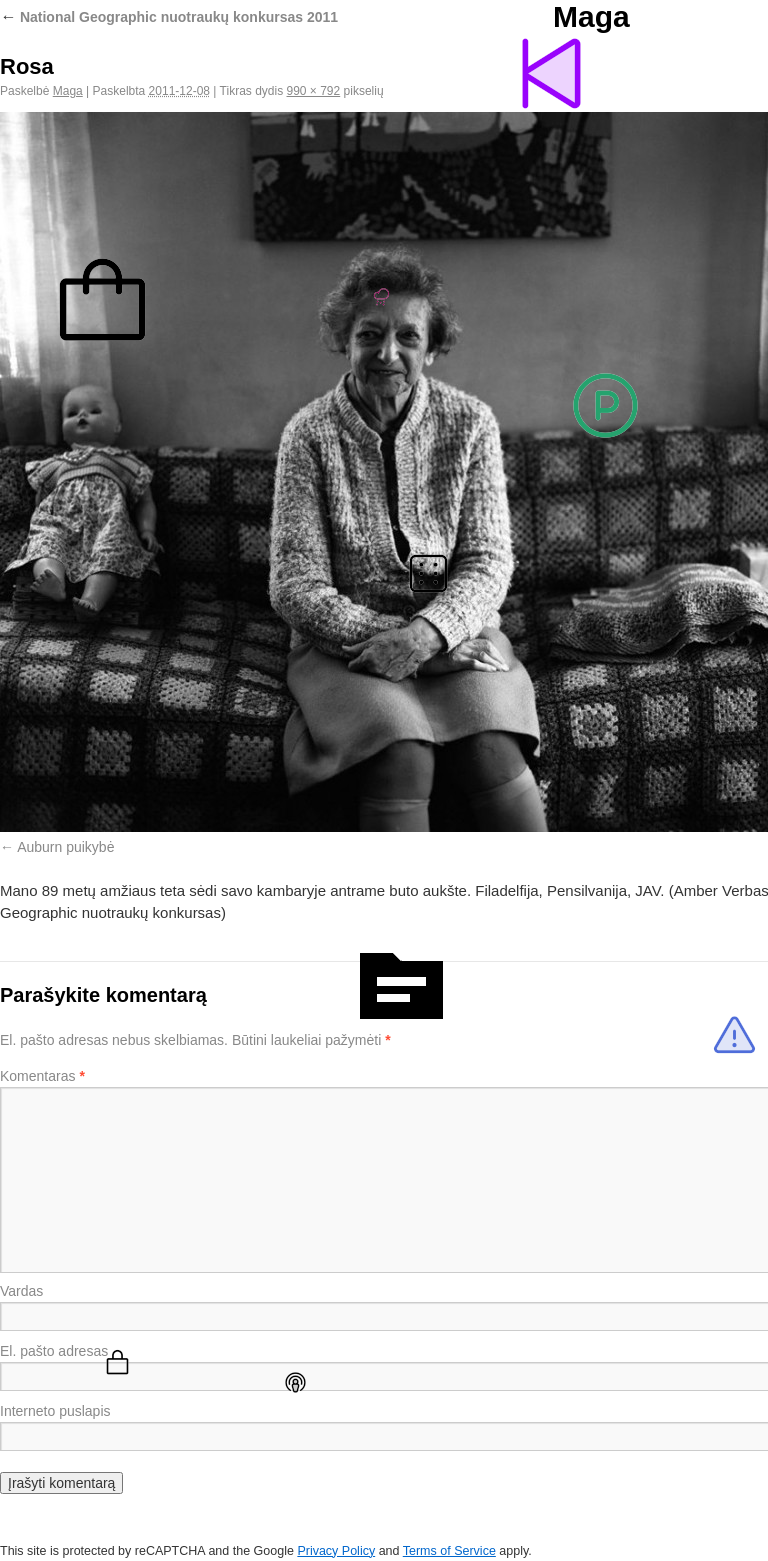 Image resolution: width=768 pixels, height=1561 pixels. I want to click on lock or secure this item, so click(117, 1363).